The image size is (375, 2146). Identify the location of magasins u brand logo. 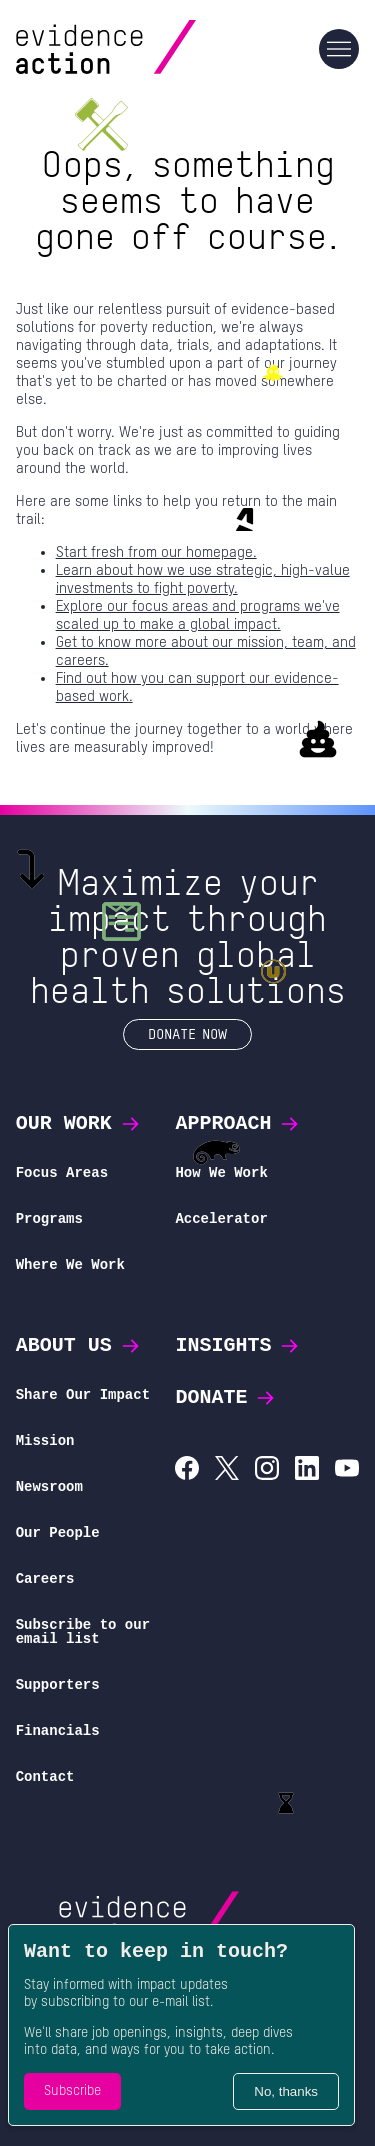
(273, 971).